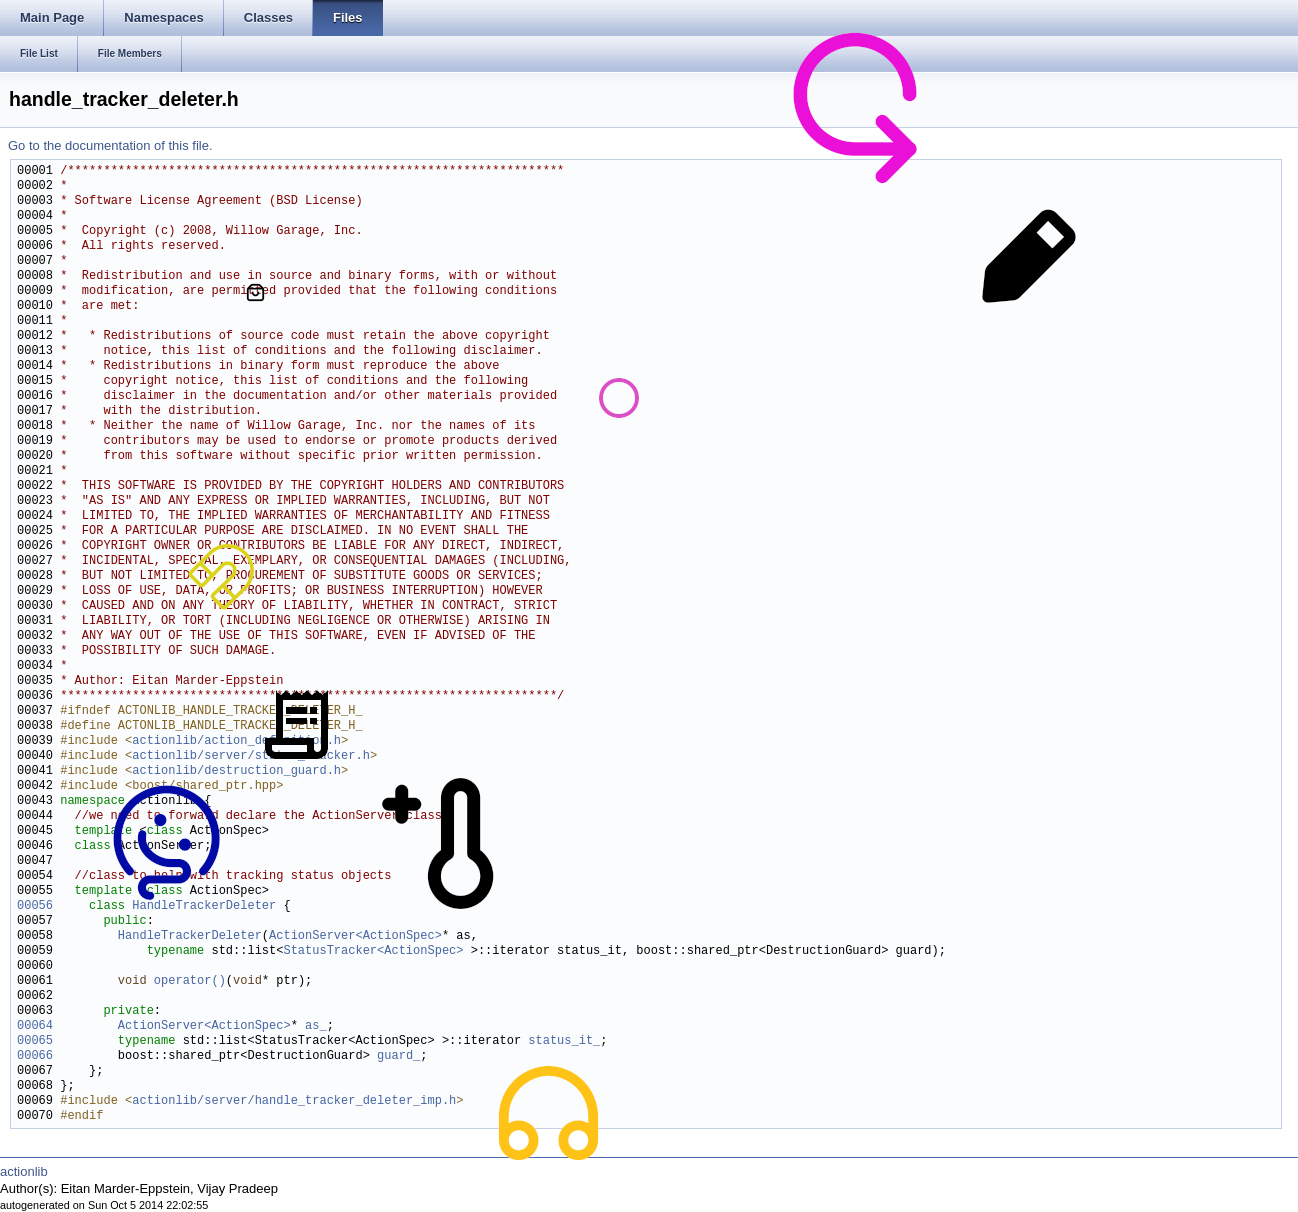 The height and width of the screenshot is (1212, 1298). What do you see at coordinates (619, 398) in the screenshot?
I see `unselected radio button option` at bounding box center [619, 398].